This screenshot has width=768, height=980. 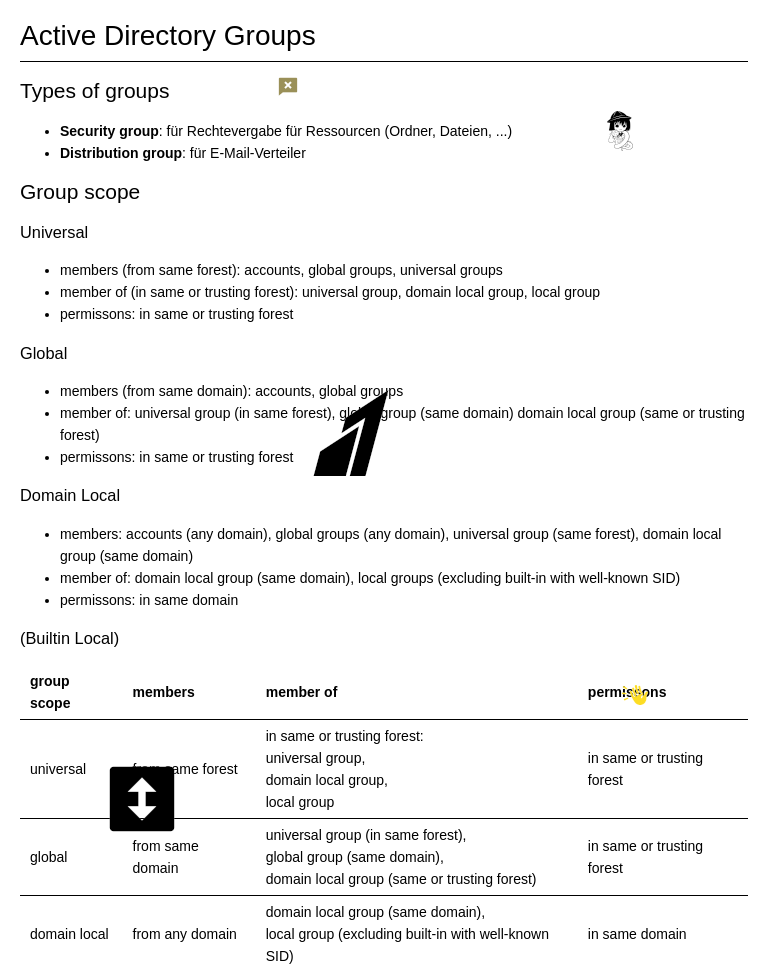 I want to click on launch ren'py visual novel engine, so click(x=620, y=131).